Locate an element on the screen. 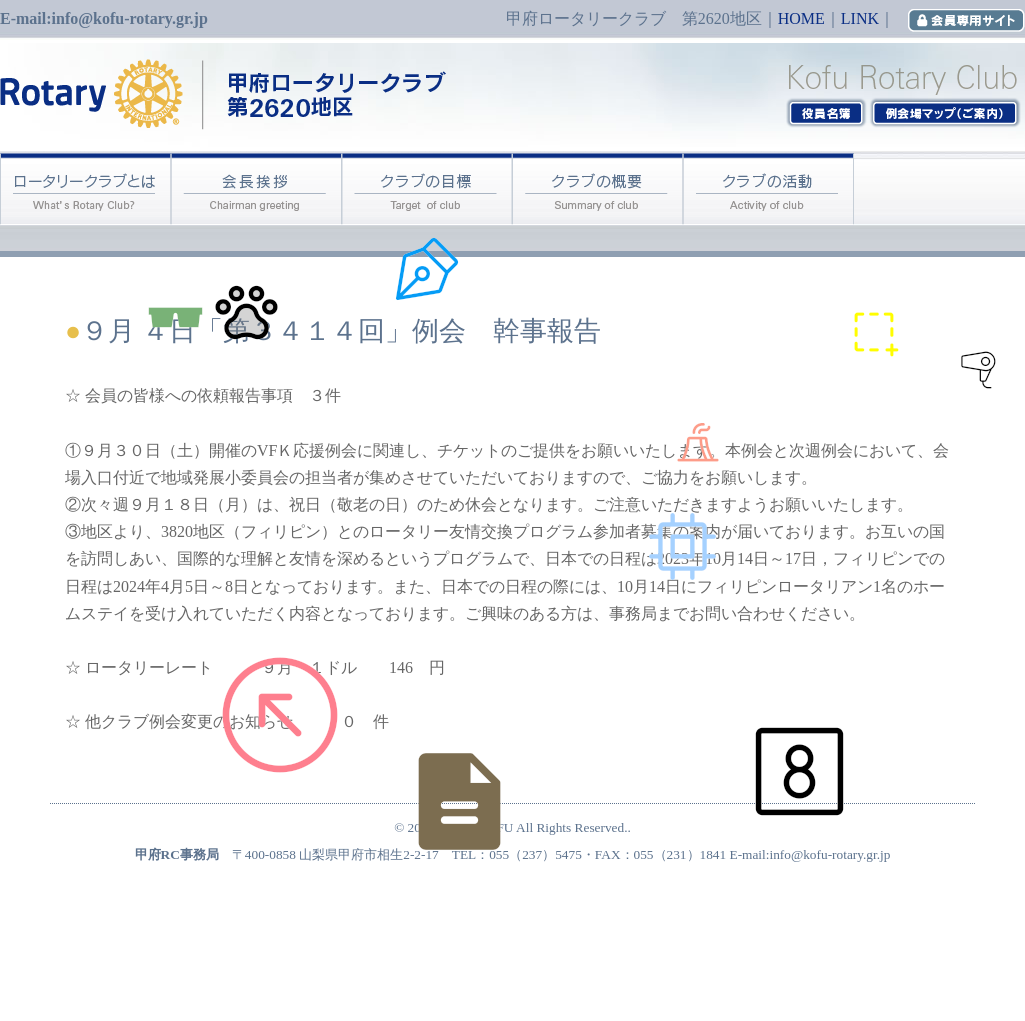  indicates nuclear power or energy facility is located at coordinates (698, 445).